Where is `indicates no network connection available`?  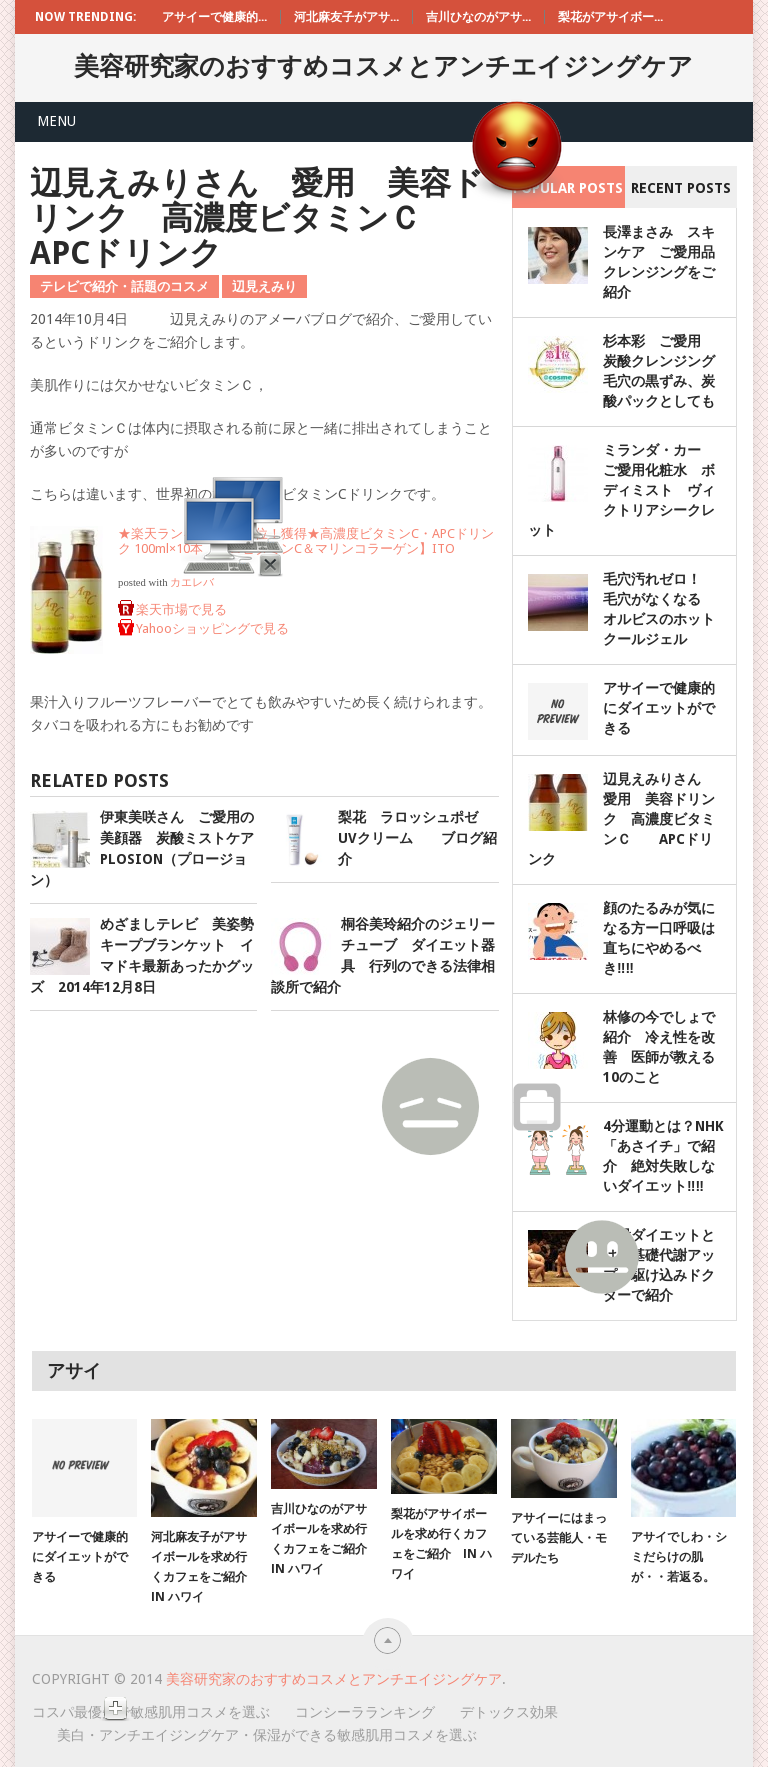 indicates no network connection available is located at coordinates (232, 525).